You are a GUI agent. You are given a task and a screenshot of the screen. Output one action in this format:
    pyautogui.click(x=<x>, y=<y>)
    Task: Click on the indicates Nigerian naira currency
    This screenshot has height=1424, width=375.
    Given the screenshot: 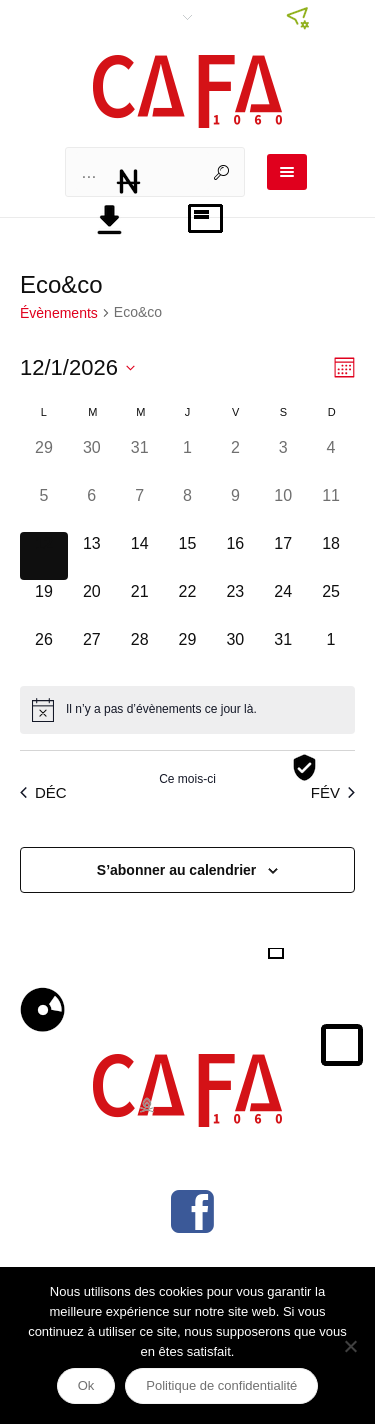 What is the action you would take?
    pyautogui.click(x=128, y=181)
    